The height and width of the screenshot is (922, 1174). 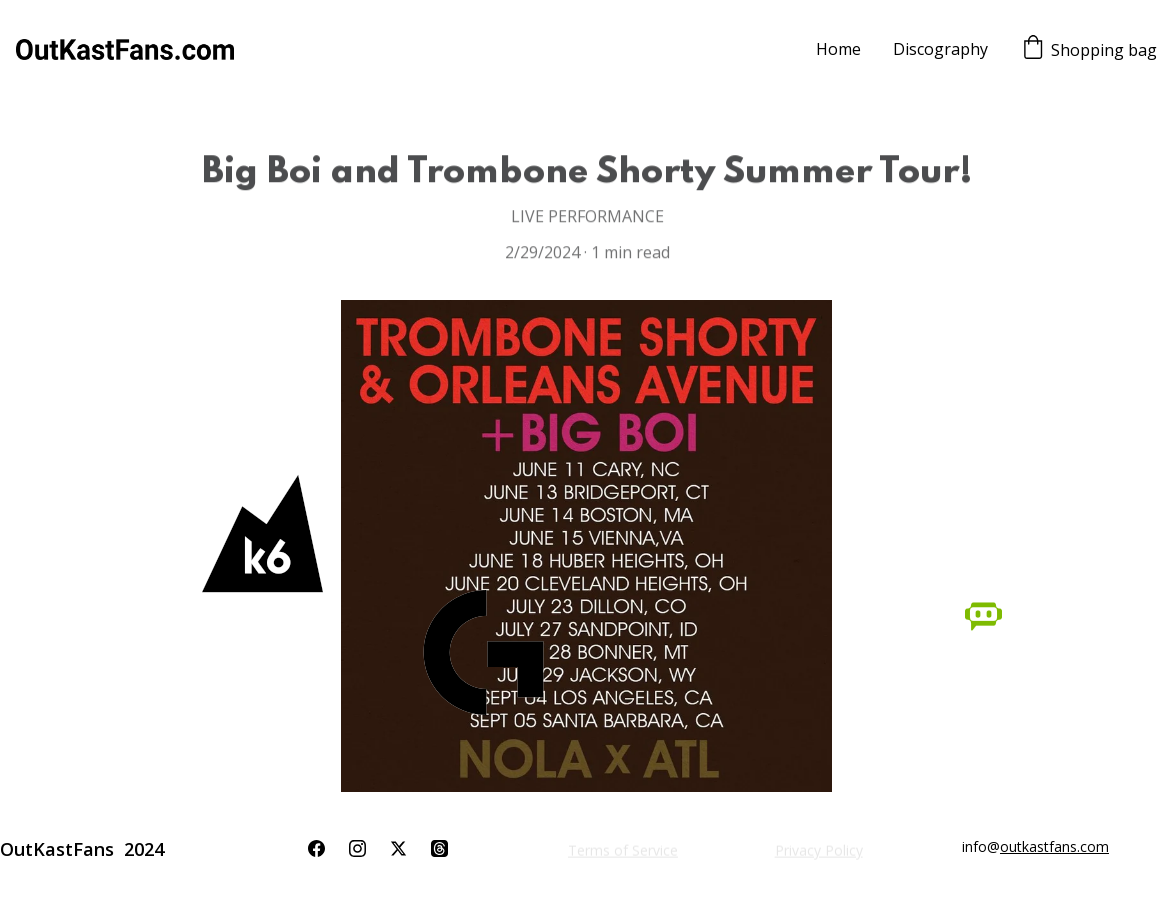 What do you see at coordinates (483, 652) in the screenshot?
I see `logitech g gaming brand logo` at bounding box center [483, 652].